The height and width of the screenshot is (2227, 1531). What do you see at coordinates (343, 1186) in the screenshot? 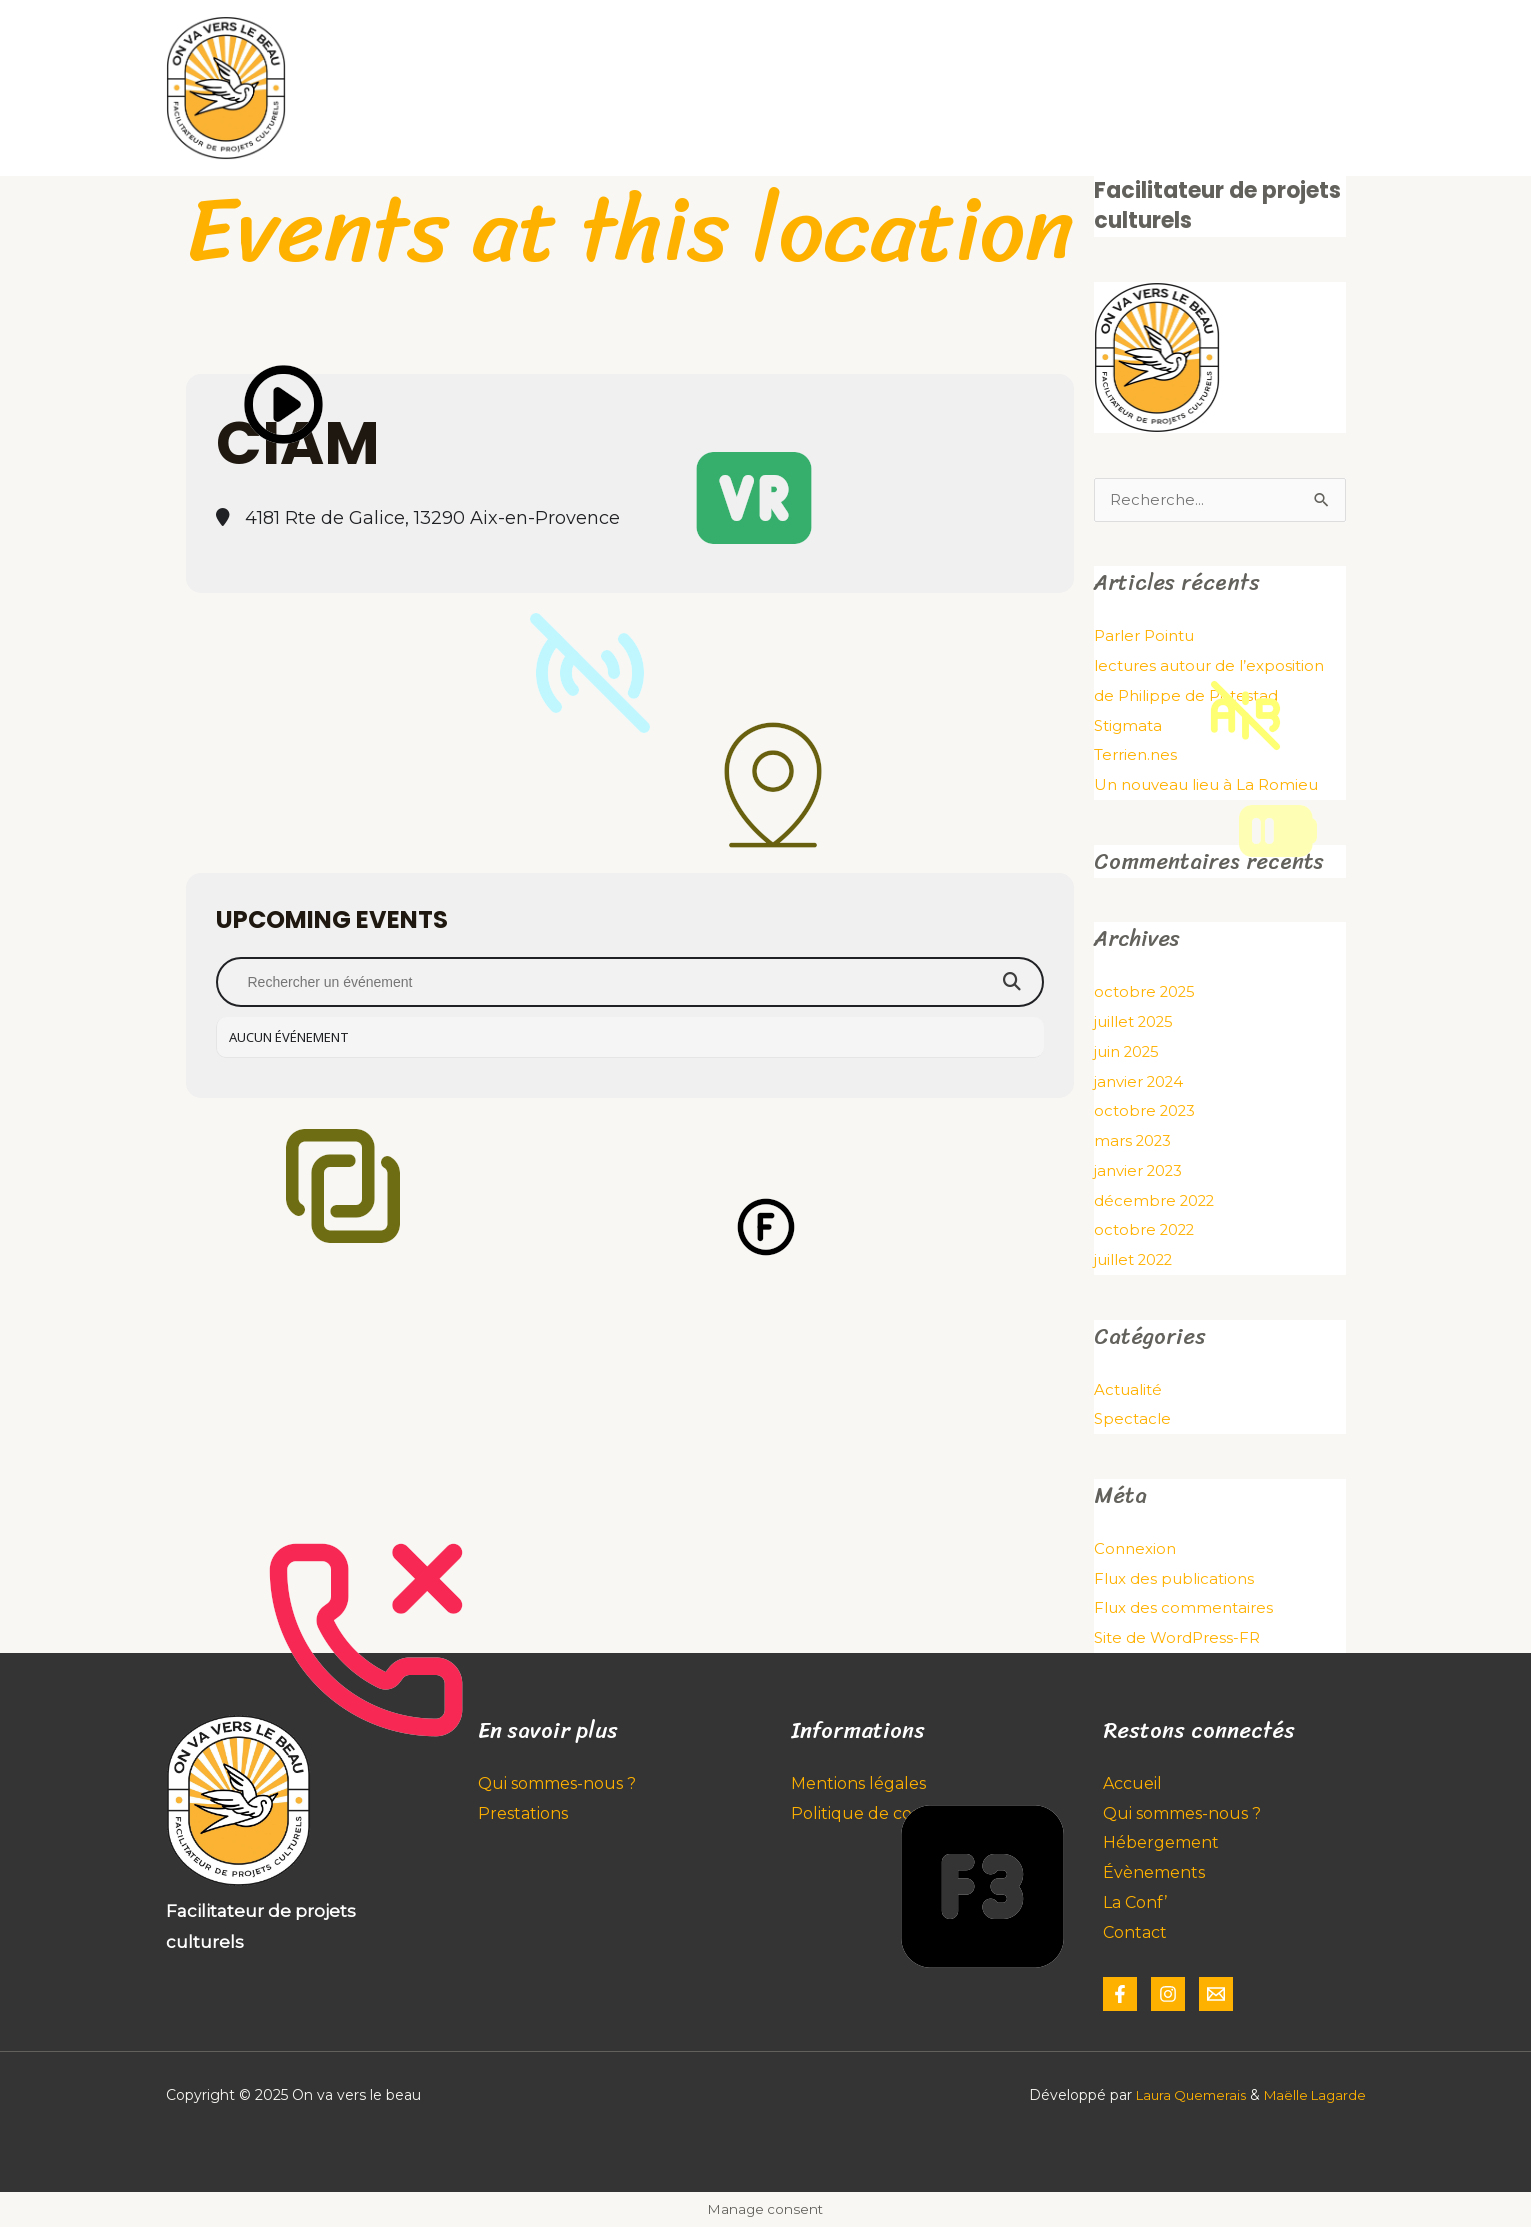
I see `view linked or connected layers` at bounding box center [343, 1186].